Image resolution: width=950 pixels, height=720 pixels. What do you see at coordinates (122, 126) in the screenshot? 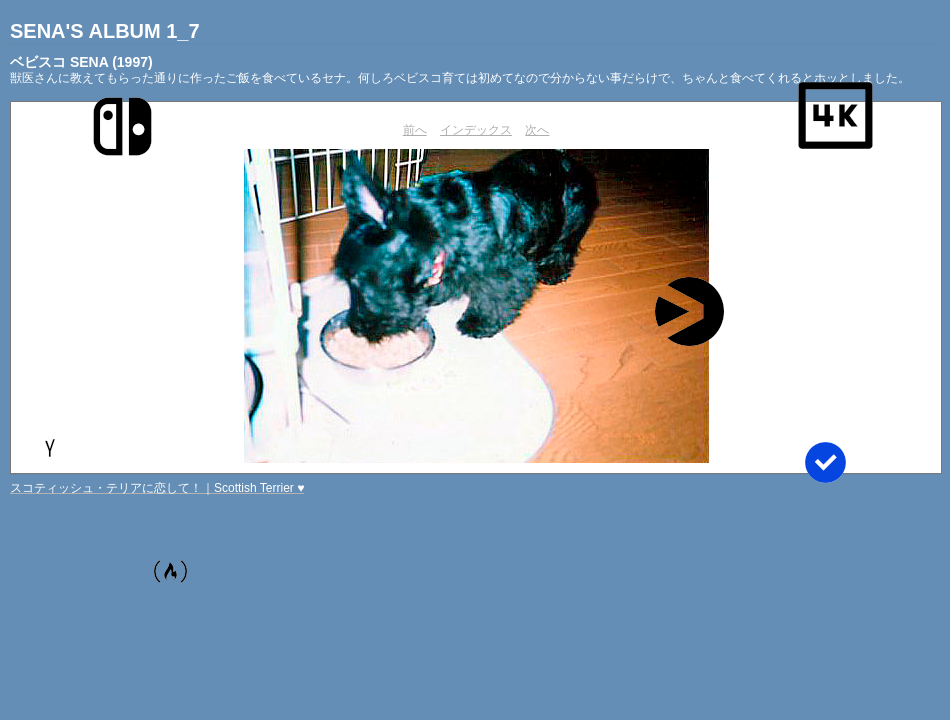
I see `nintendo switch logo` at bounding box center [122, 126].